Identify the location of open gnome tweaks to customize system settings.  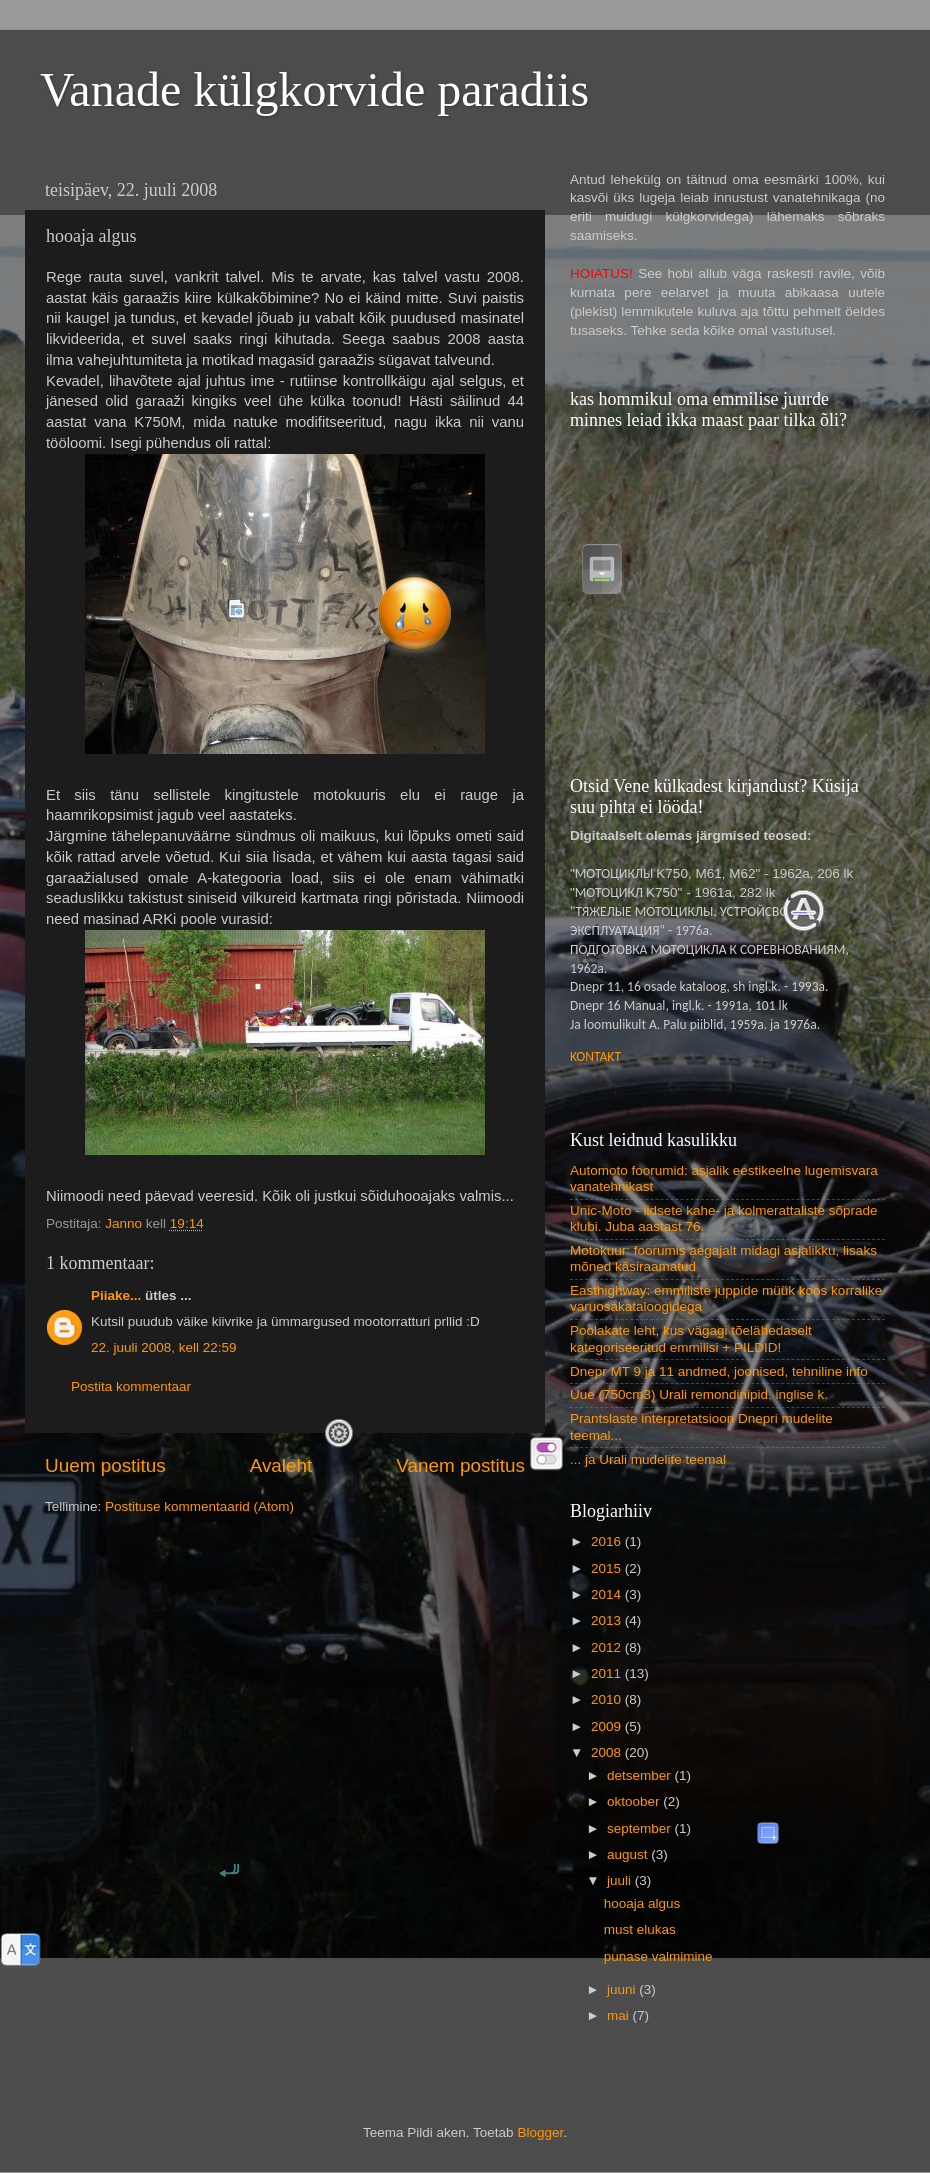
(546, 1453).